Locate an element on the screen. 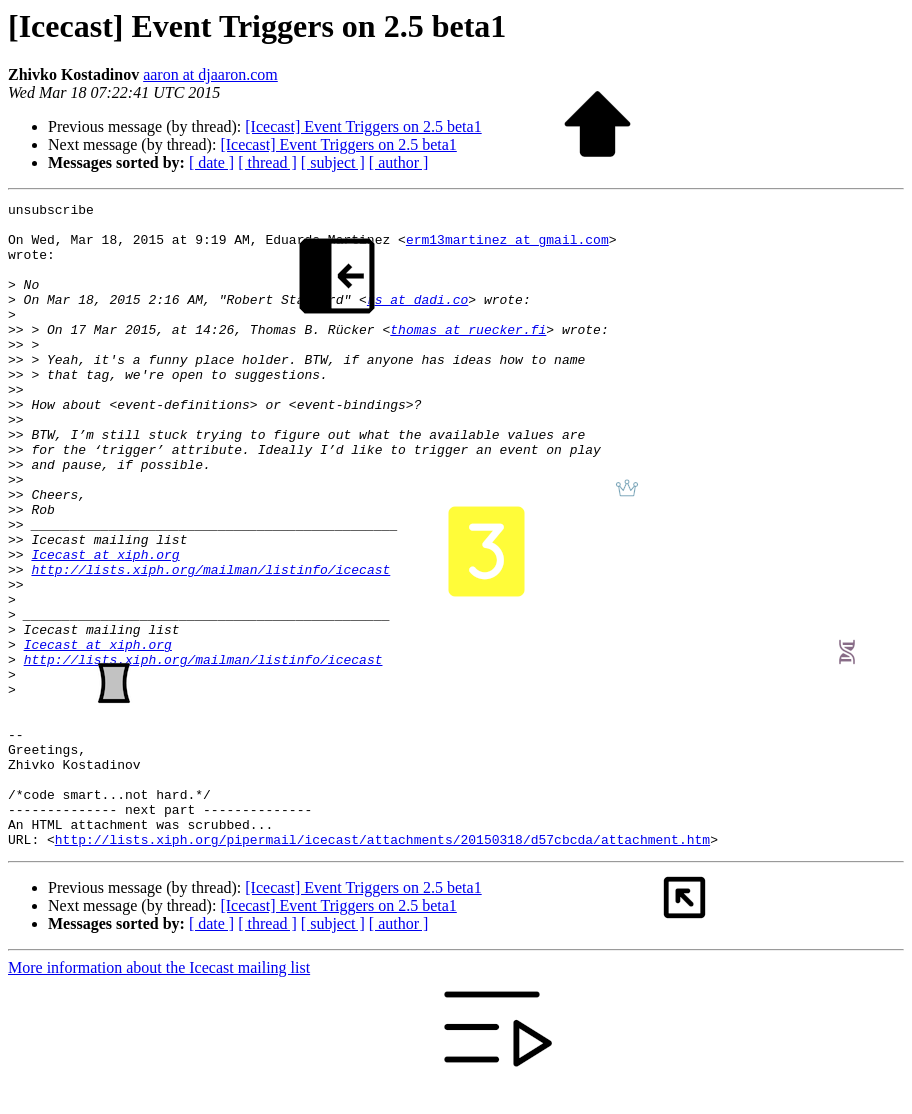  view media queue or playlist is located at coordinates (492, 1027).